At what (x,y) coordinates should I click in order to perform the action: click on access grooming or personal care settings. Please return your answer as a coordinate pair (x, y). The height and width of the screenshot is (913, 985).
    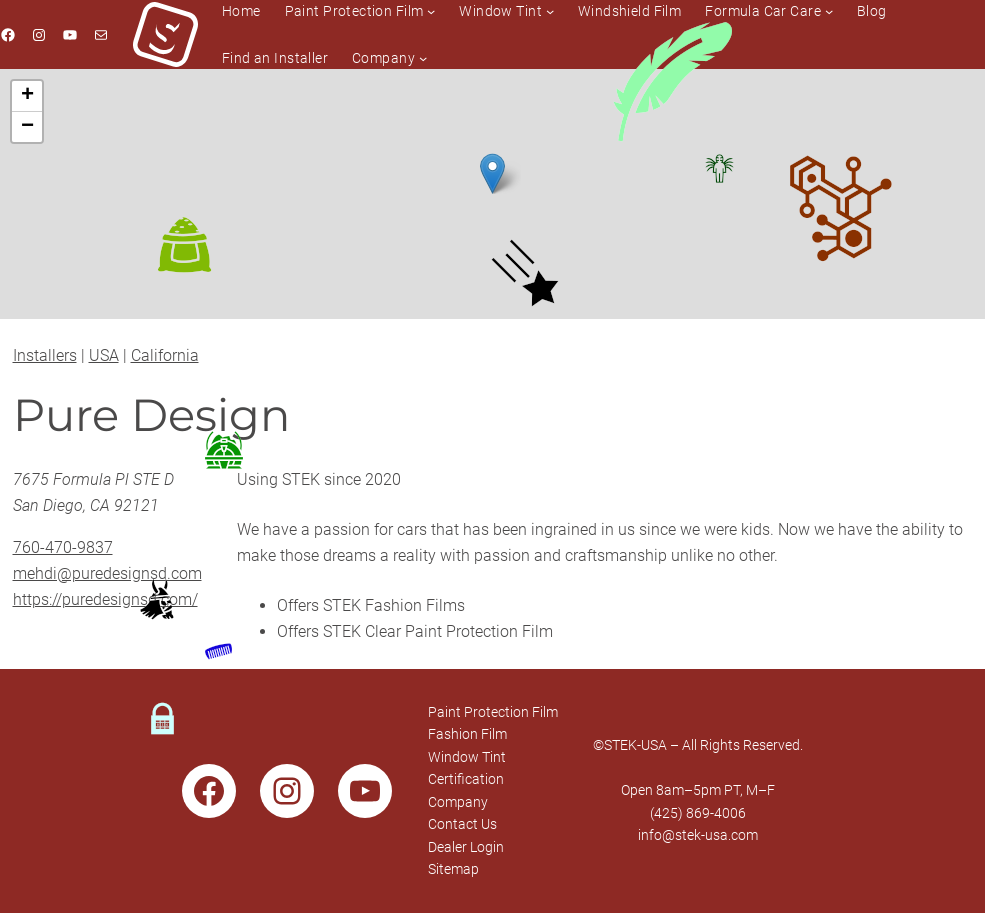
    Looking at the image, I should click on (218, 651).